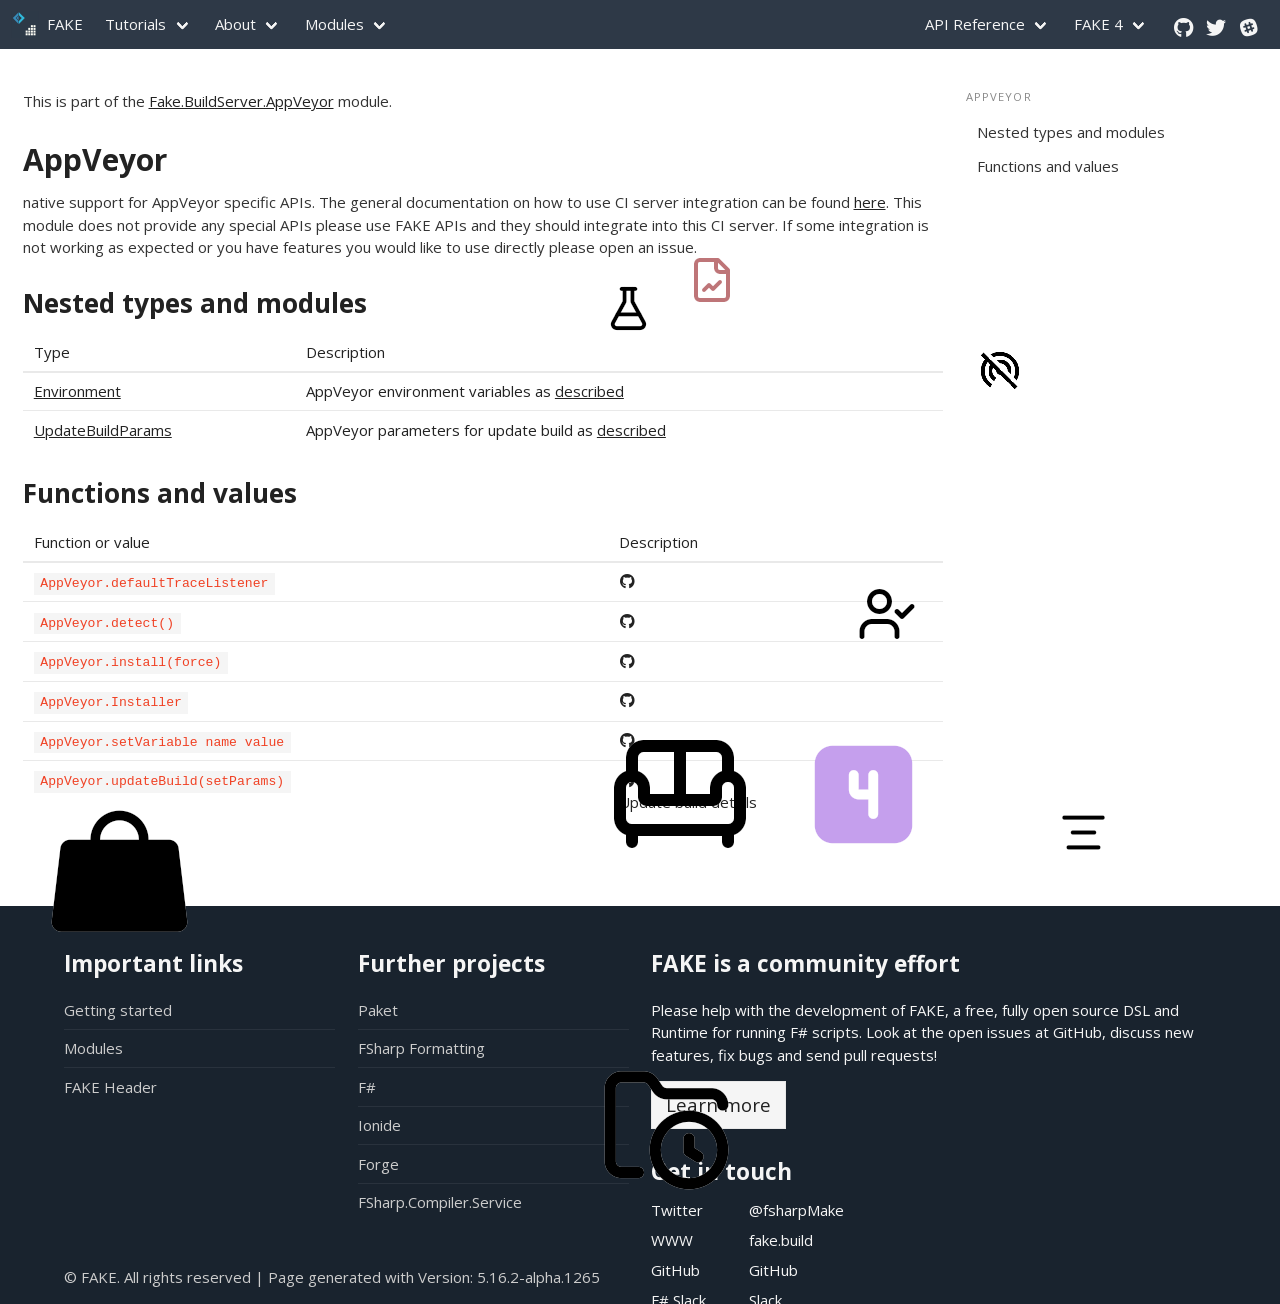  What do you see at coordinates (887, 614) in the screenshot?
I see `verify or approve a user account` at bounding box center [887, 614].